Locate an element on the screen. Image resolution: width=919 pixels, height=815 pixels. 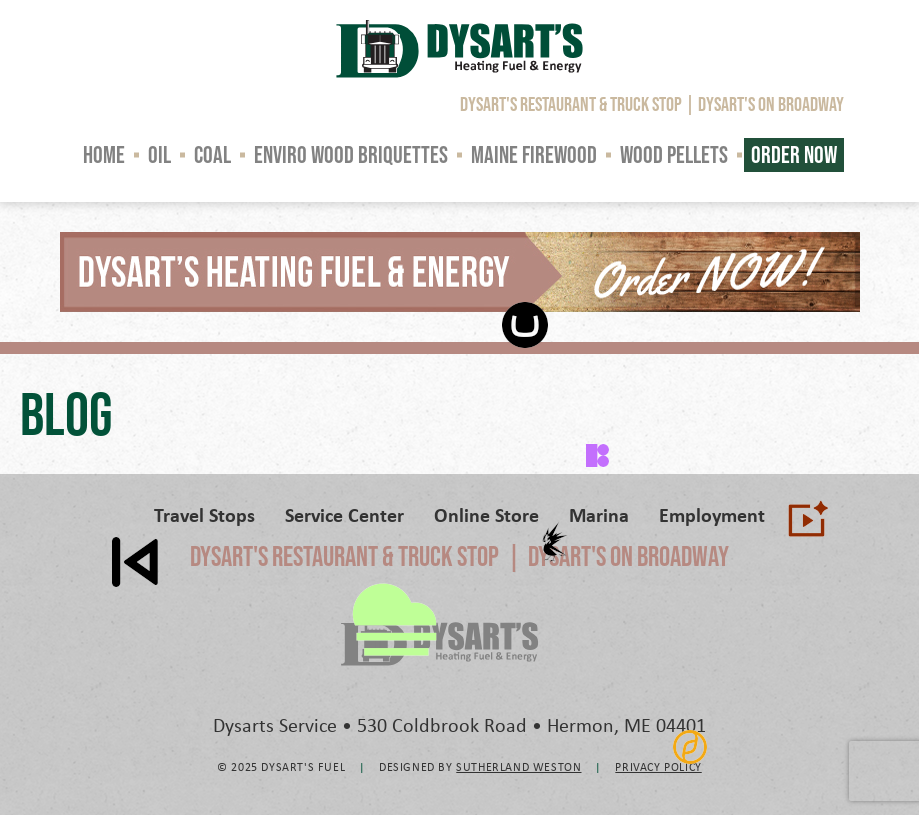
CD Projekt company logo is located at coordinates (555, 542).